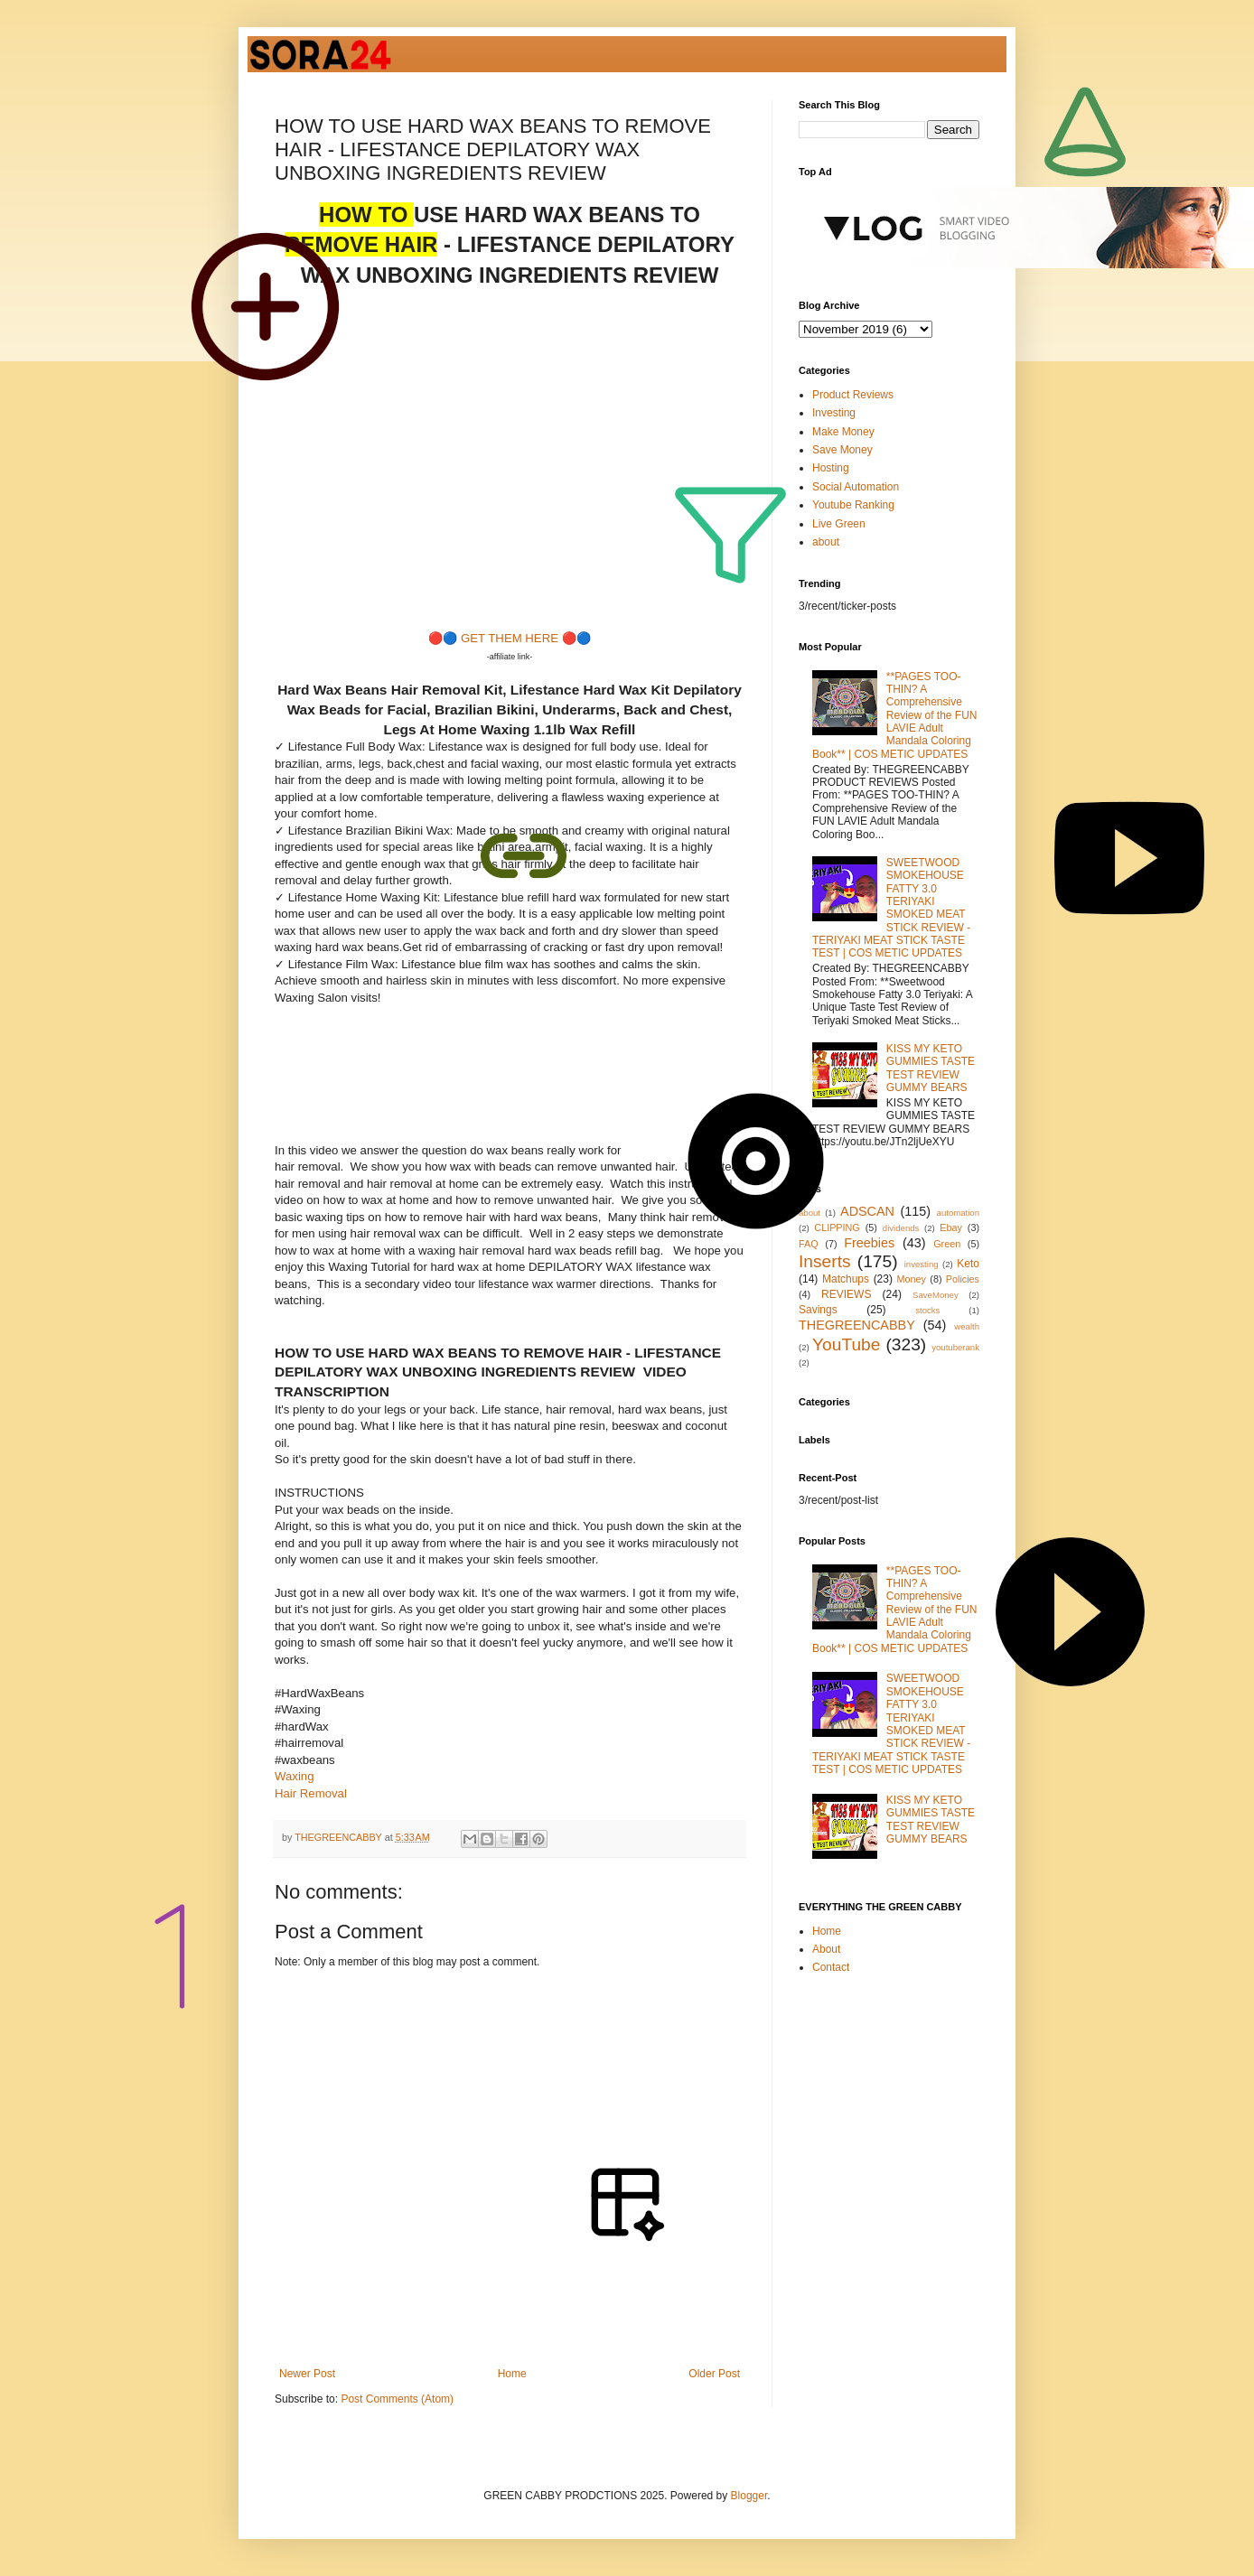 Image resolution: width=1254 pixels, height=2576 pixels. I want to click on open YouTube app, so click(1129, 858).